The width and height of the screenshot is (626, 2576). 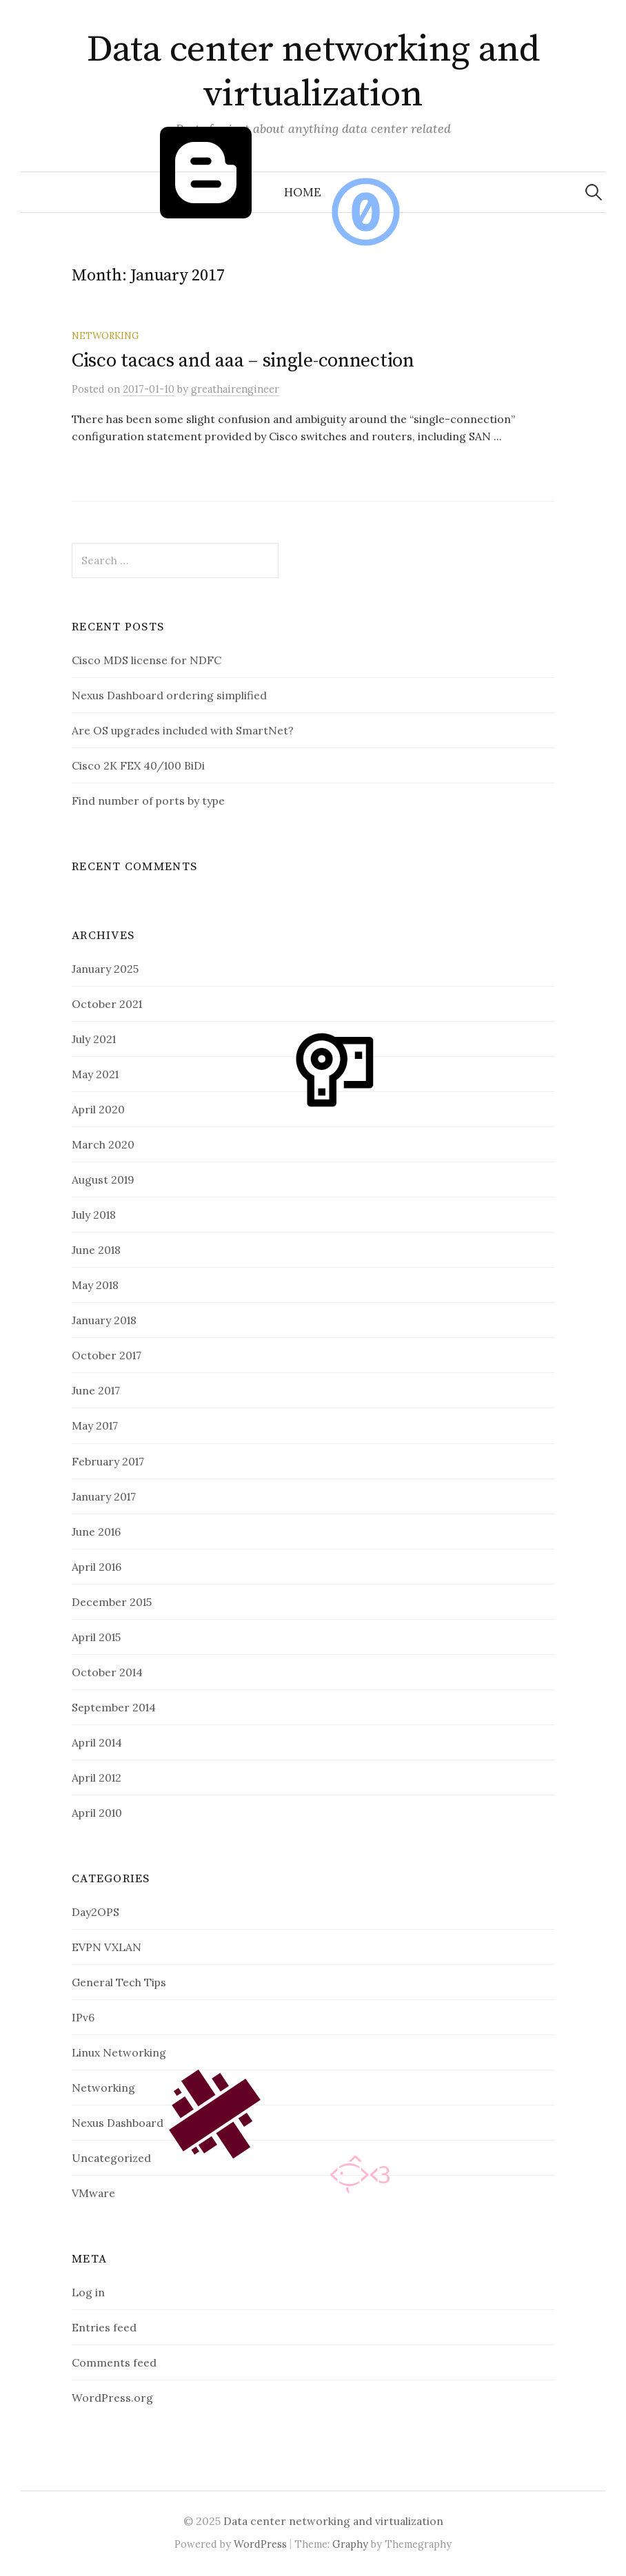 What do you see at coordinates (360, 2174) in the screenshot?
I see `open fish shell terminal application` at bounding box center [360, 2174].